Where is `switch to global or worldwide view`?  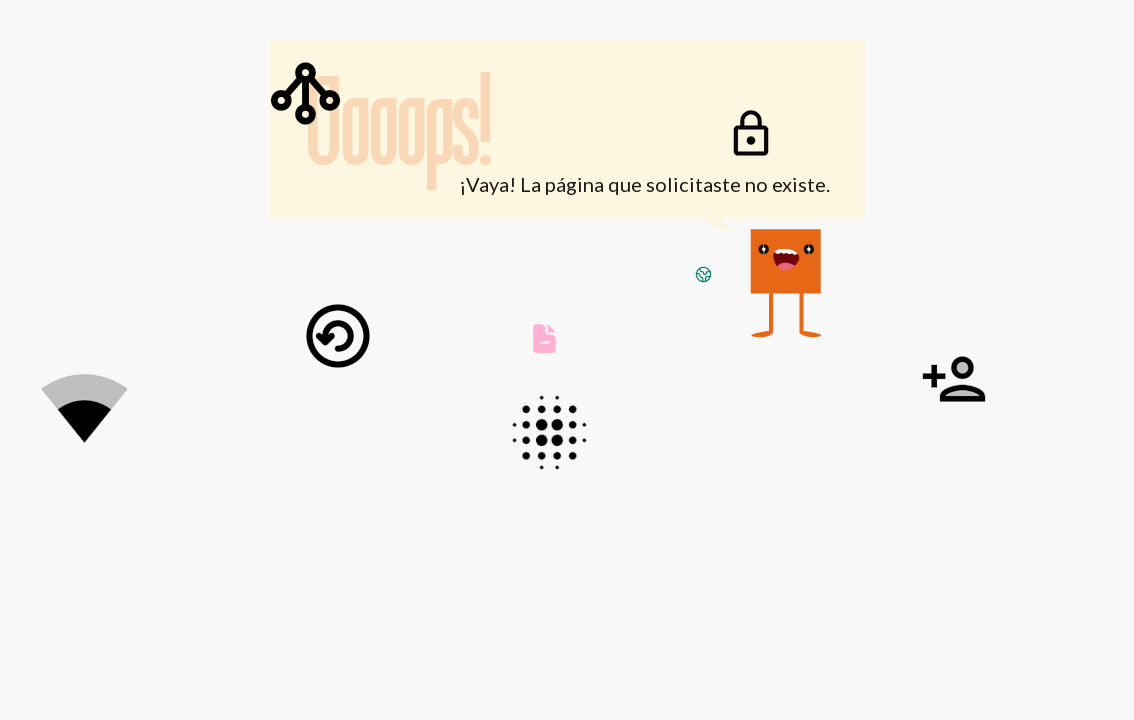 switch to global or worldwide view is located at coordinates (703, 274).